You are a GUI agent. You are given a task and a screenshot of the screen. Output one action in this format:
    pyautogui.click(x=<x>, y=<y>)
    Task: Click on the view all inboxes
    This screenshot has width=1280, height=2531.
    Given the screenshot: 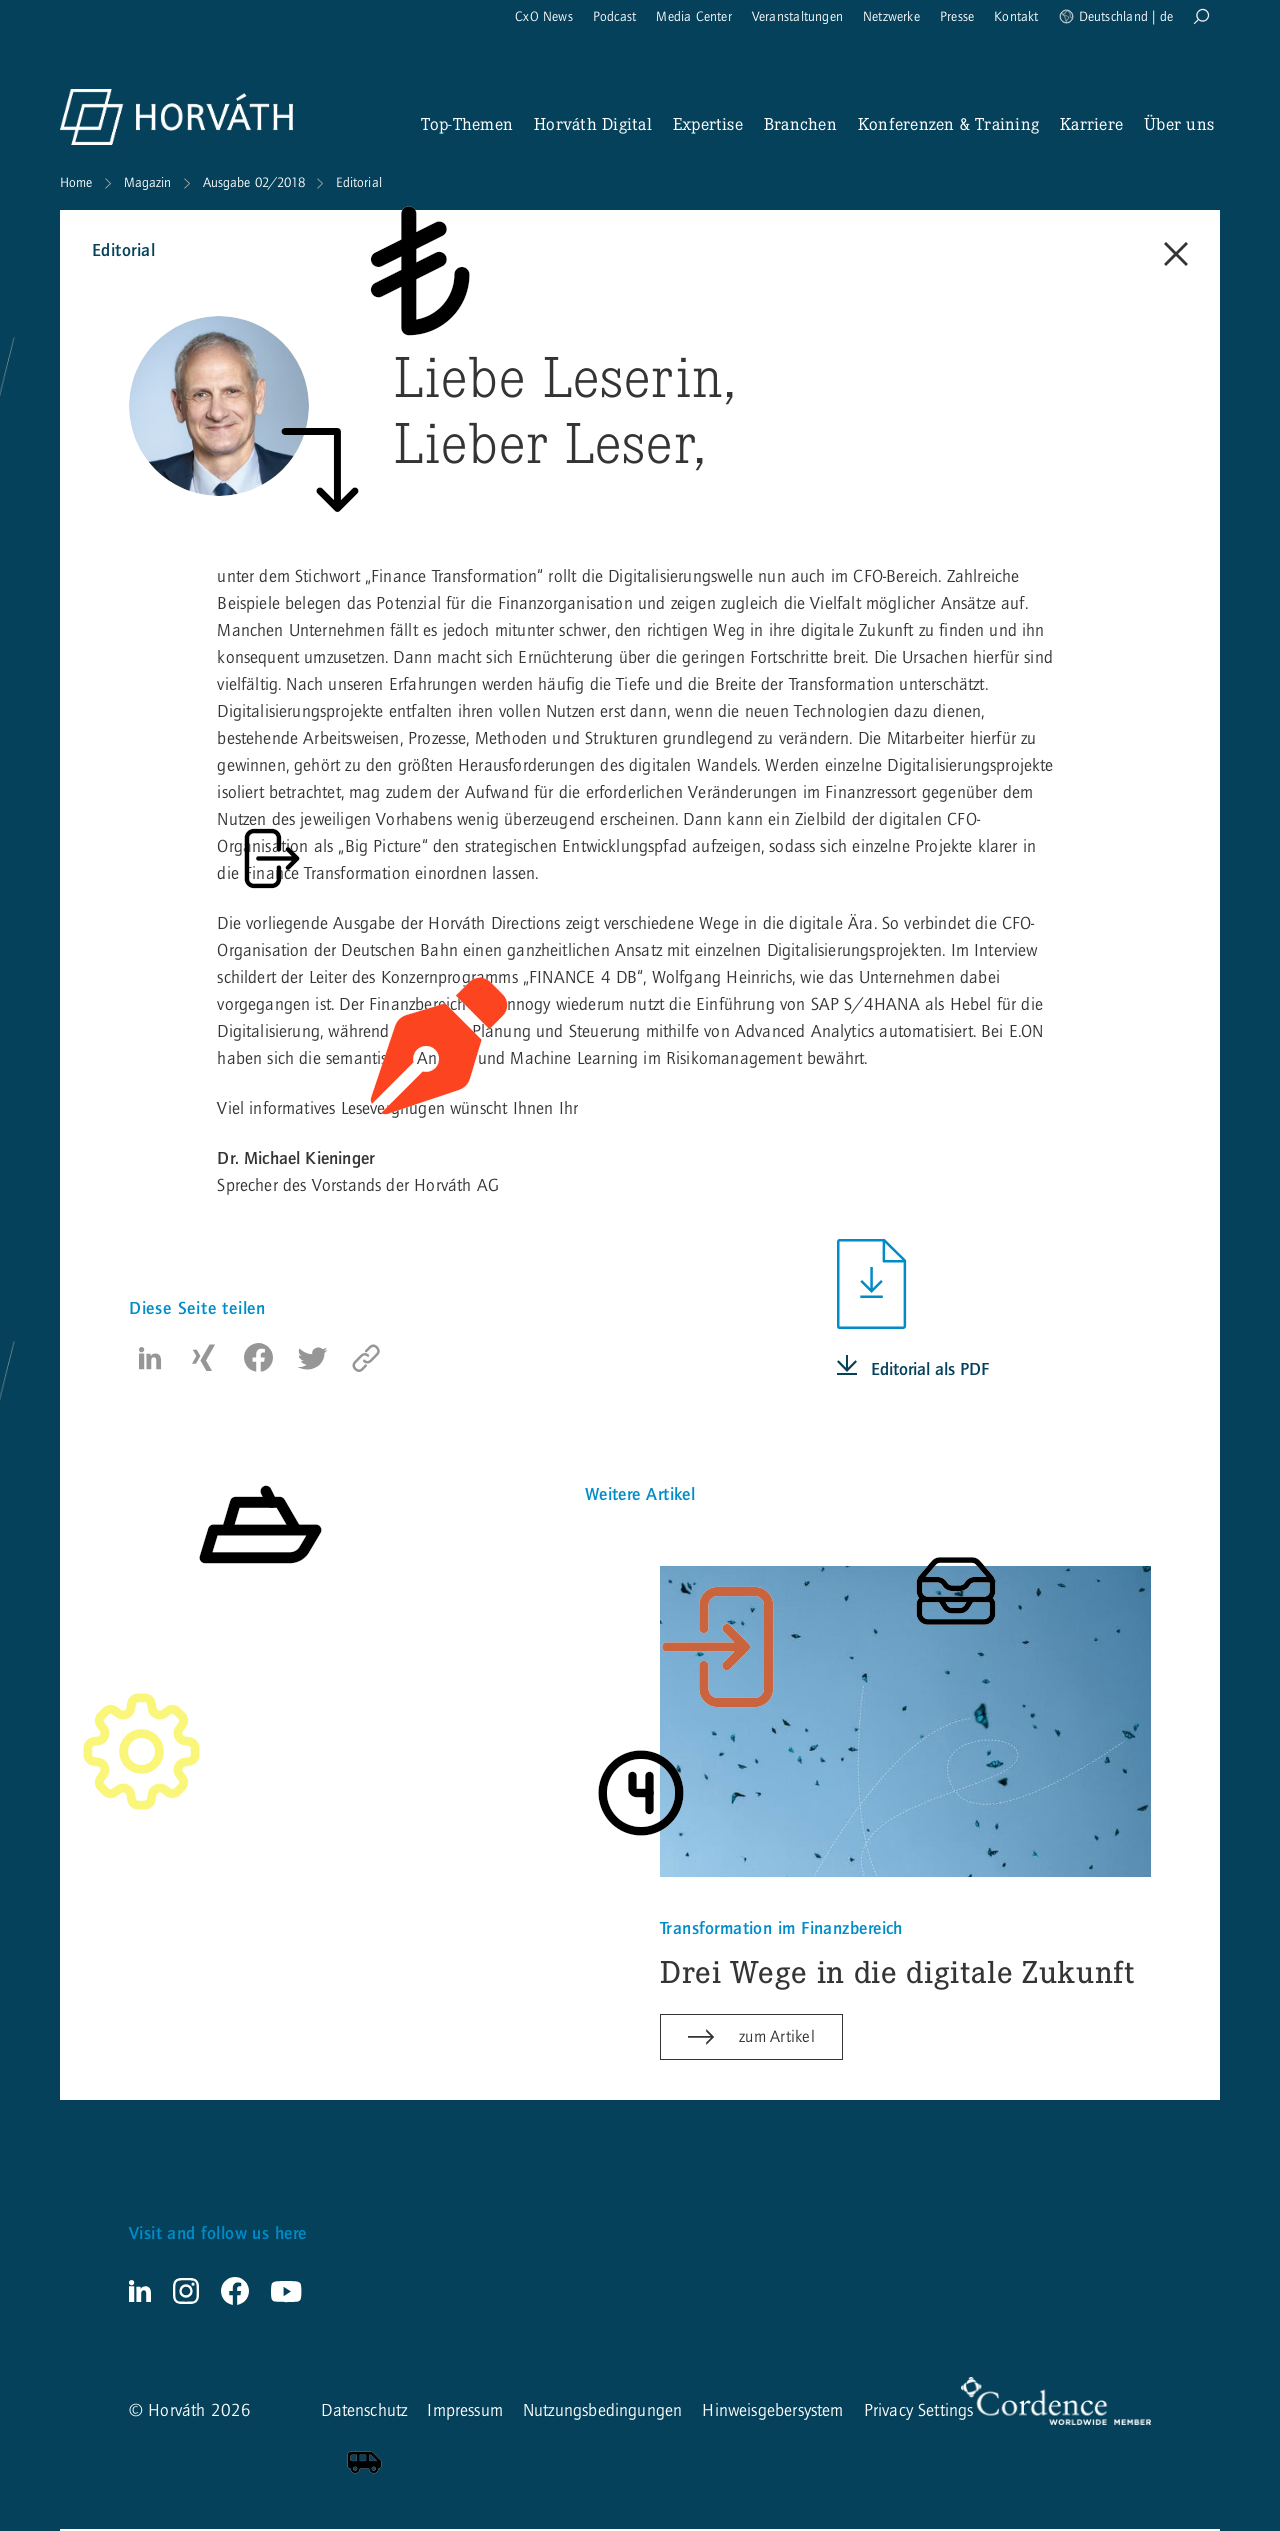 What is the action you would take?
    pyautogui.click(x=956, y=1591)
    